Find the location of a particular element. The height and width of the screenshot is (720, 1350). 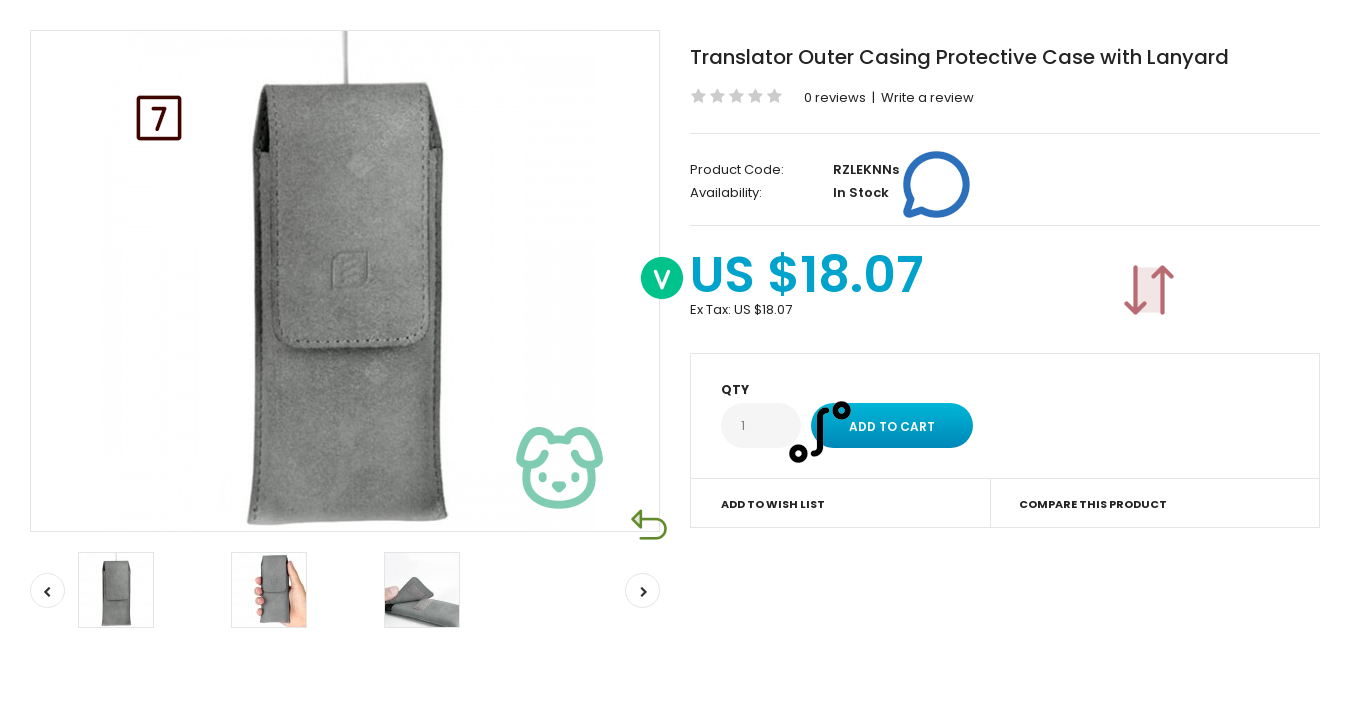

select or input the number seven is located at coordinates (159, 118).